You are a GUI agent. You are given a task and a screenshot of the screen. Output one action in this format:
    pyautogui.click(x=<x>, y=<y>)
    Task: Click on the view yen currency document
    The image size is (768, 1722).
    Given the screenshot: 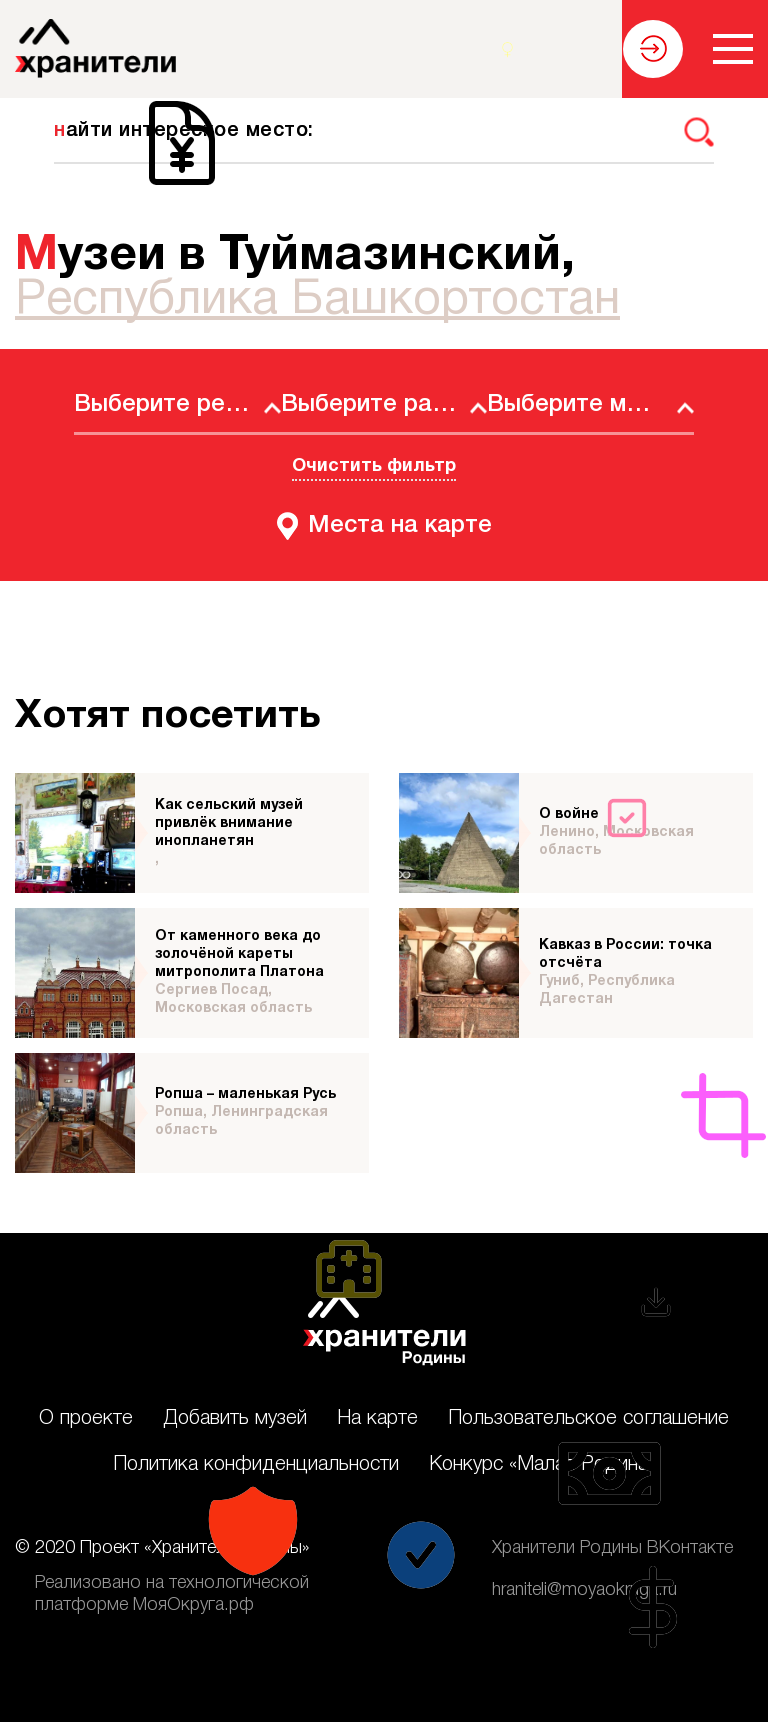 What is the action you would take?
    pyautogui.click(x=182, y=143)
    